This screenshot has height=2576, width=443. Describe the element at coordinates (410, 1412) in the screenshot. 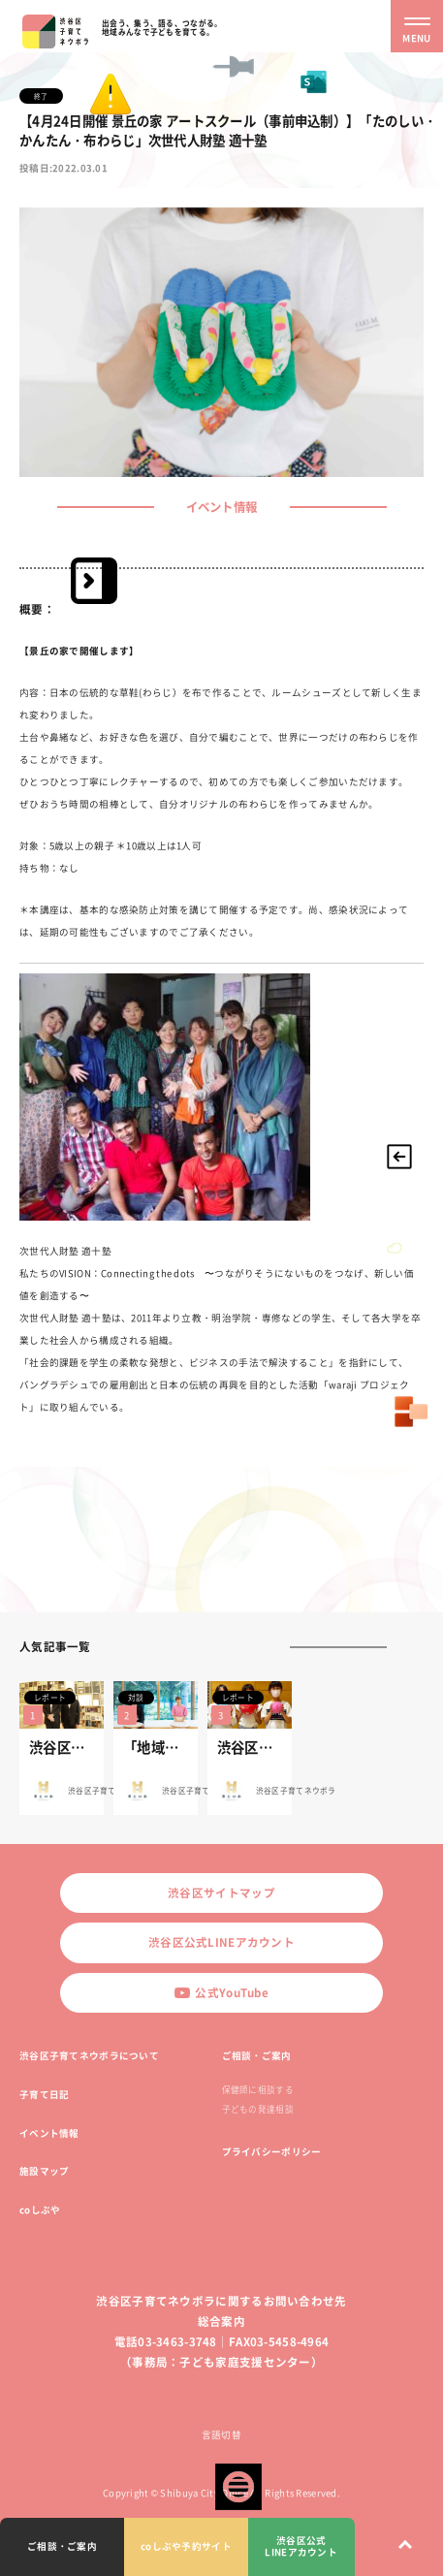

I see `open microsoft power automate` at that location.